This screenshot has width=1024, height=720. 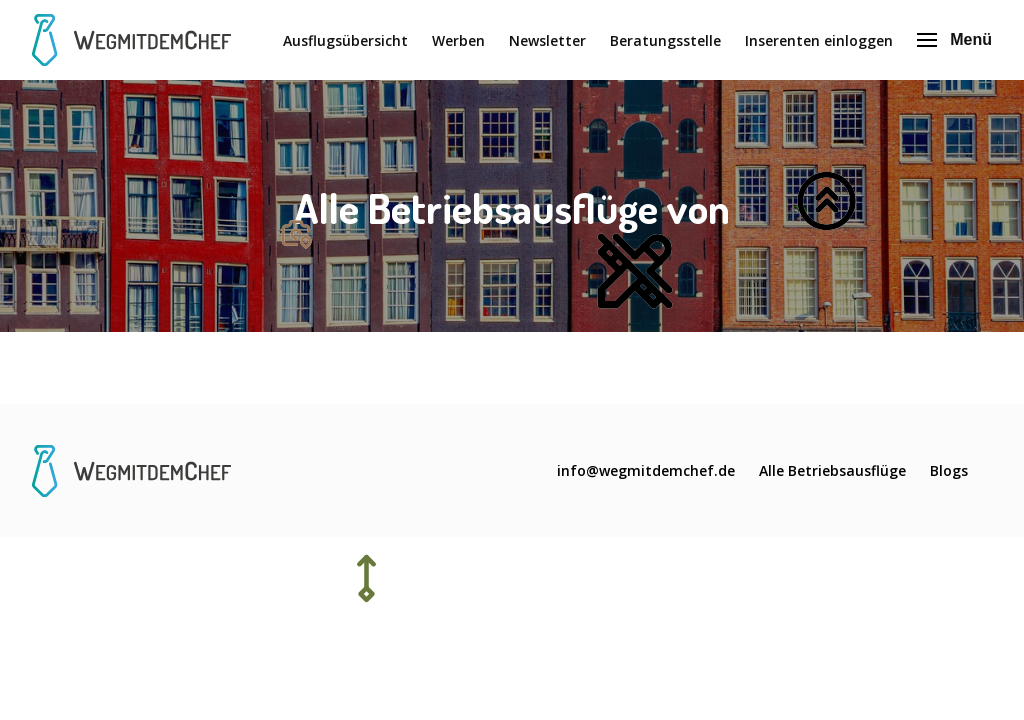 What do you see at coordinates (635, 271) in the screenshot?
I see `tools or settings unavailable` at bounding box center [635, 271].